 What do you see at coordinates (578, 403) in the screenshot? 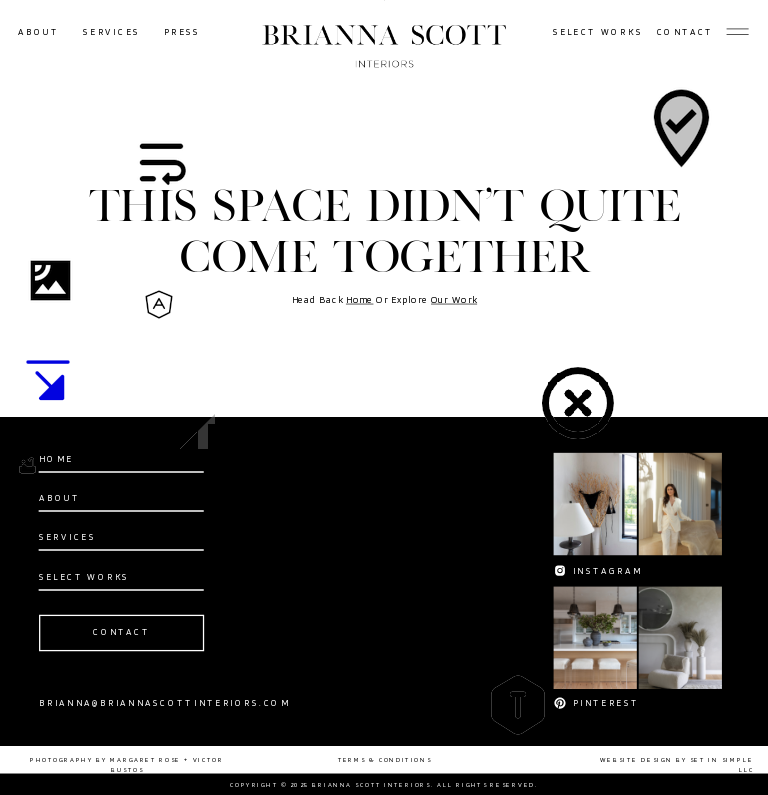
I see `close or dismiss a dialog` at bounding box center [578, 403].